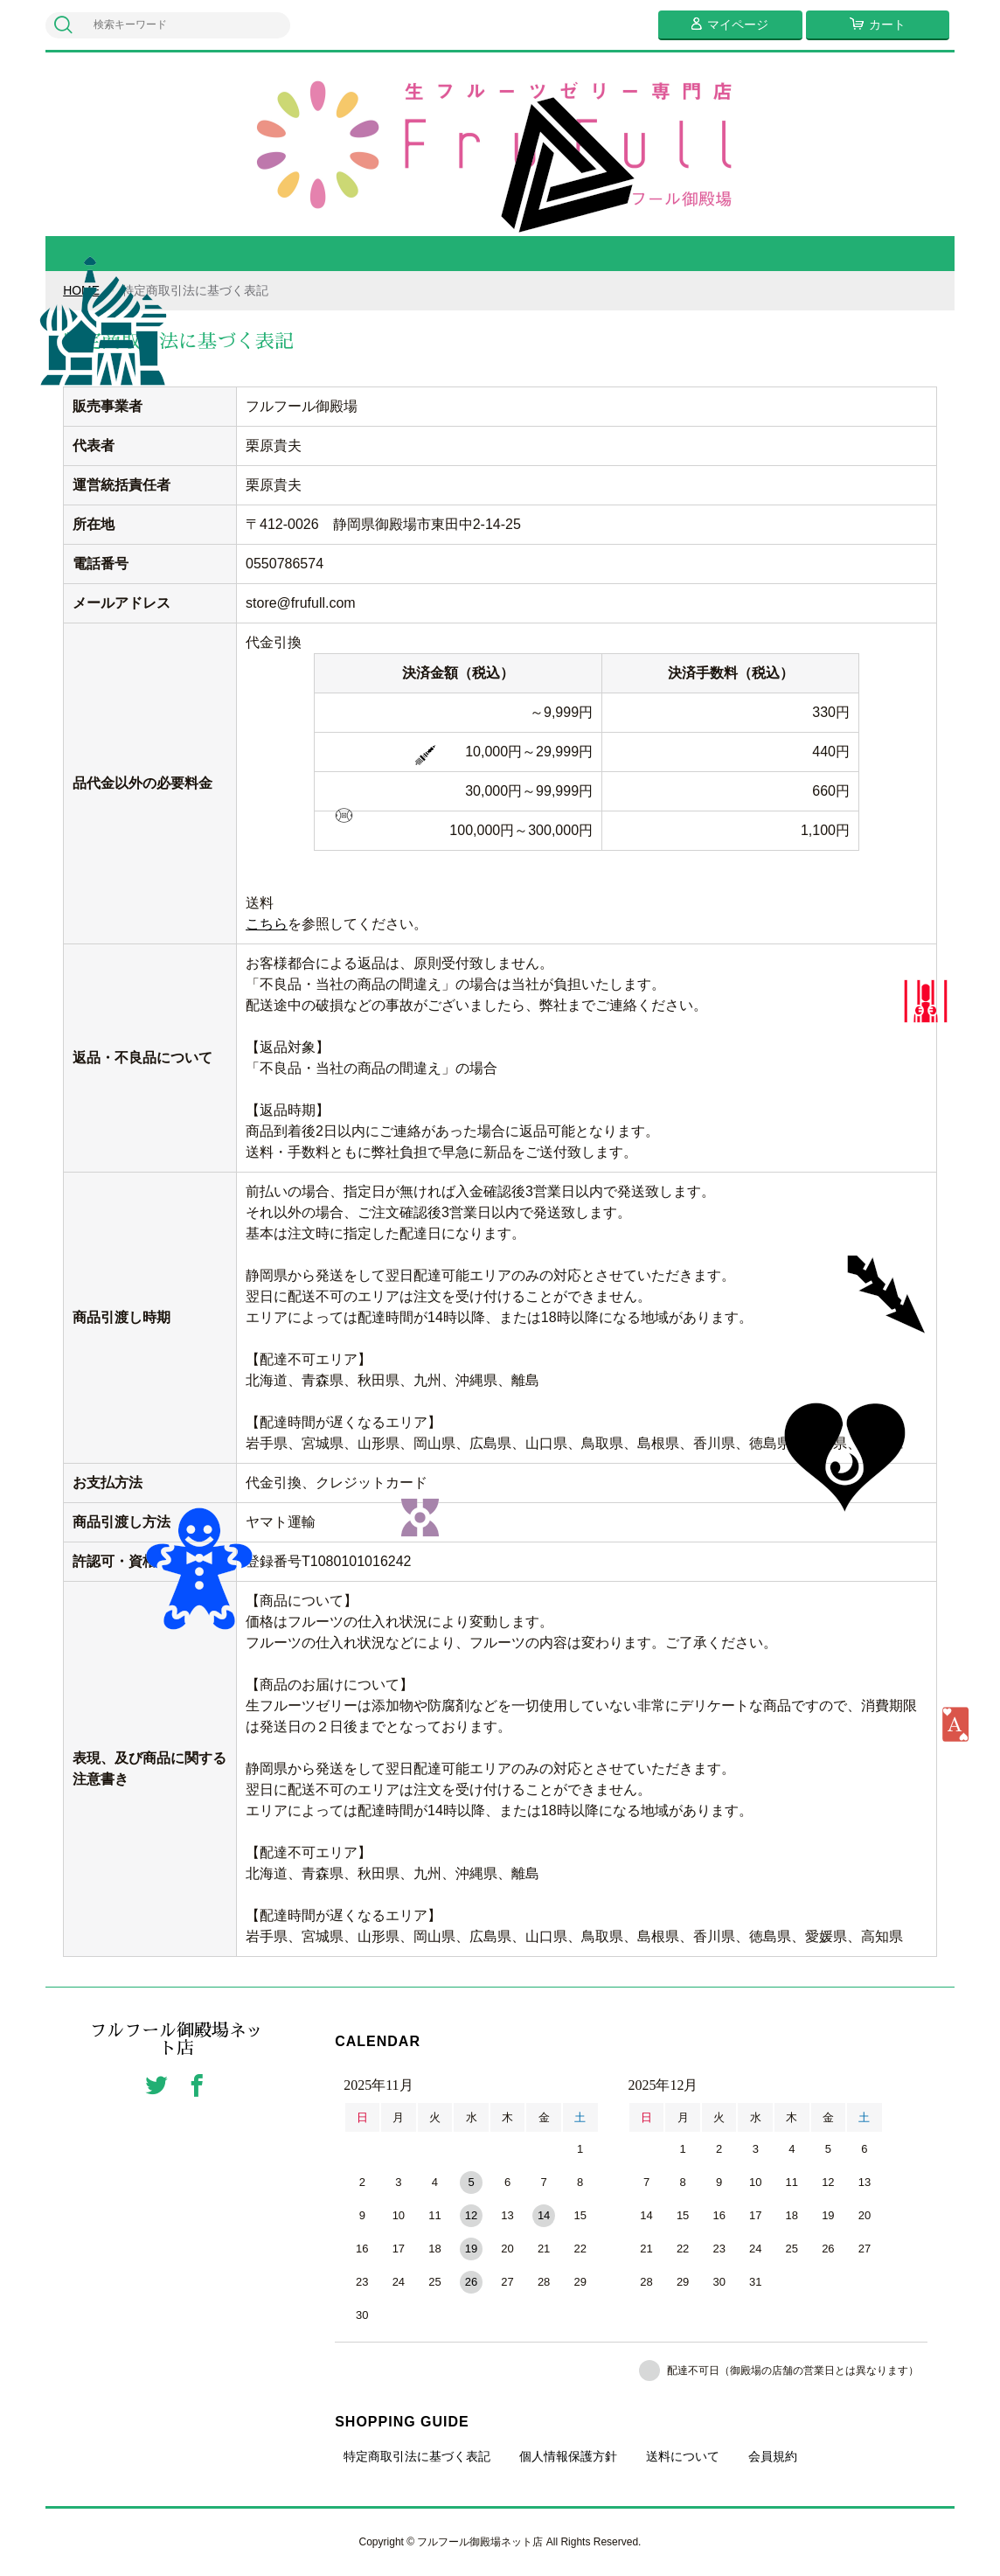  Describe the element at coordinates (425, 755) in the screenshot. I see `view engine or vehicle diagnostics` at that location.